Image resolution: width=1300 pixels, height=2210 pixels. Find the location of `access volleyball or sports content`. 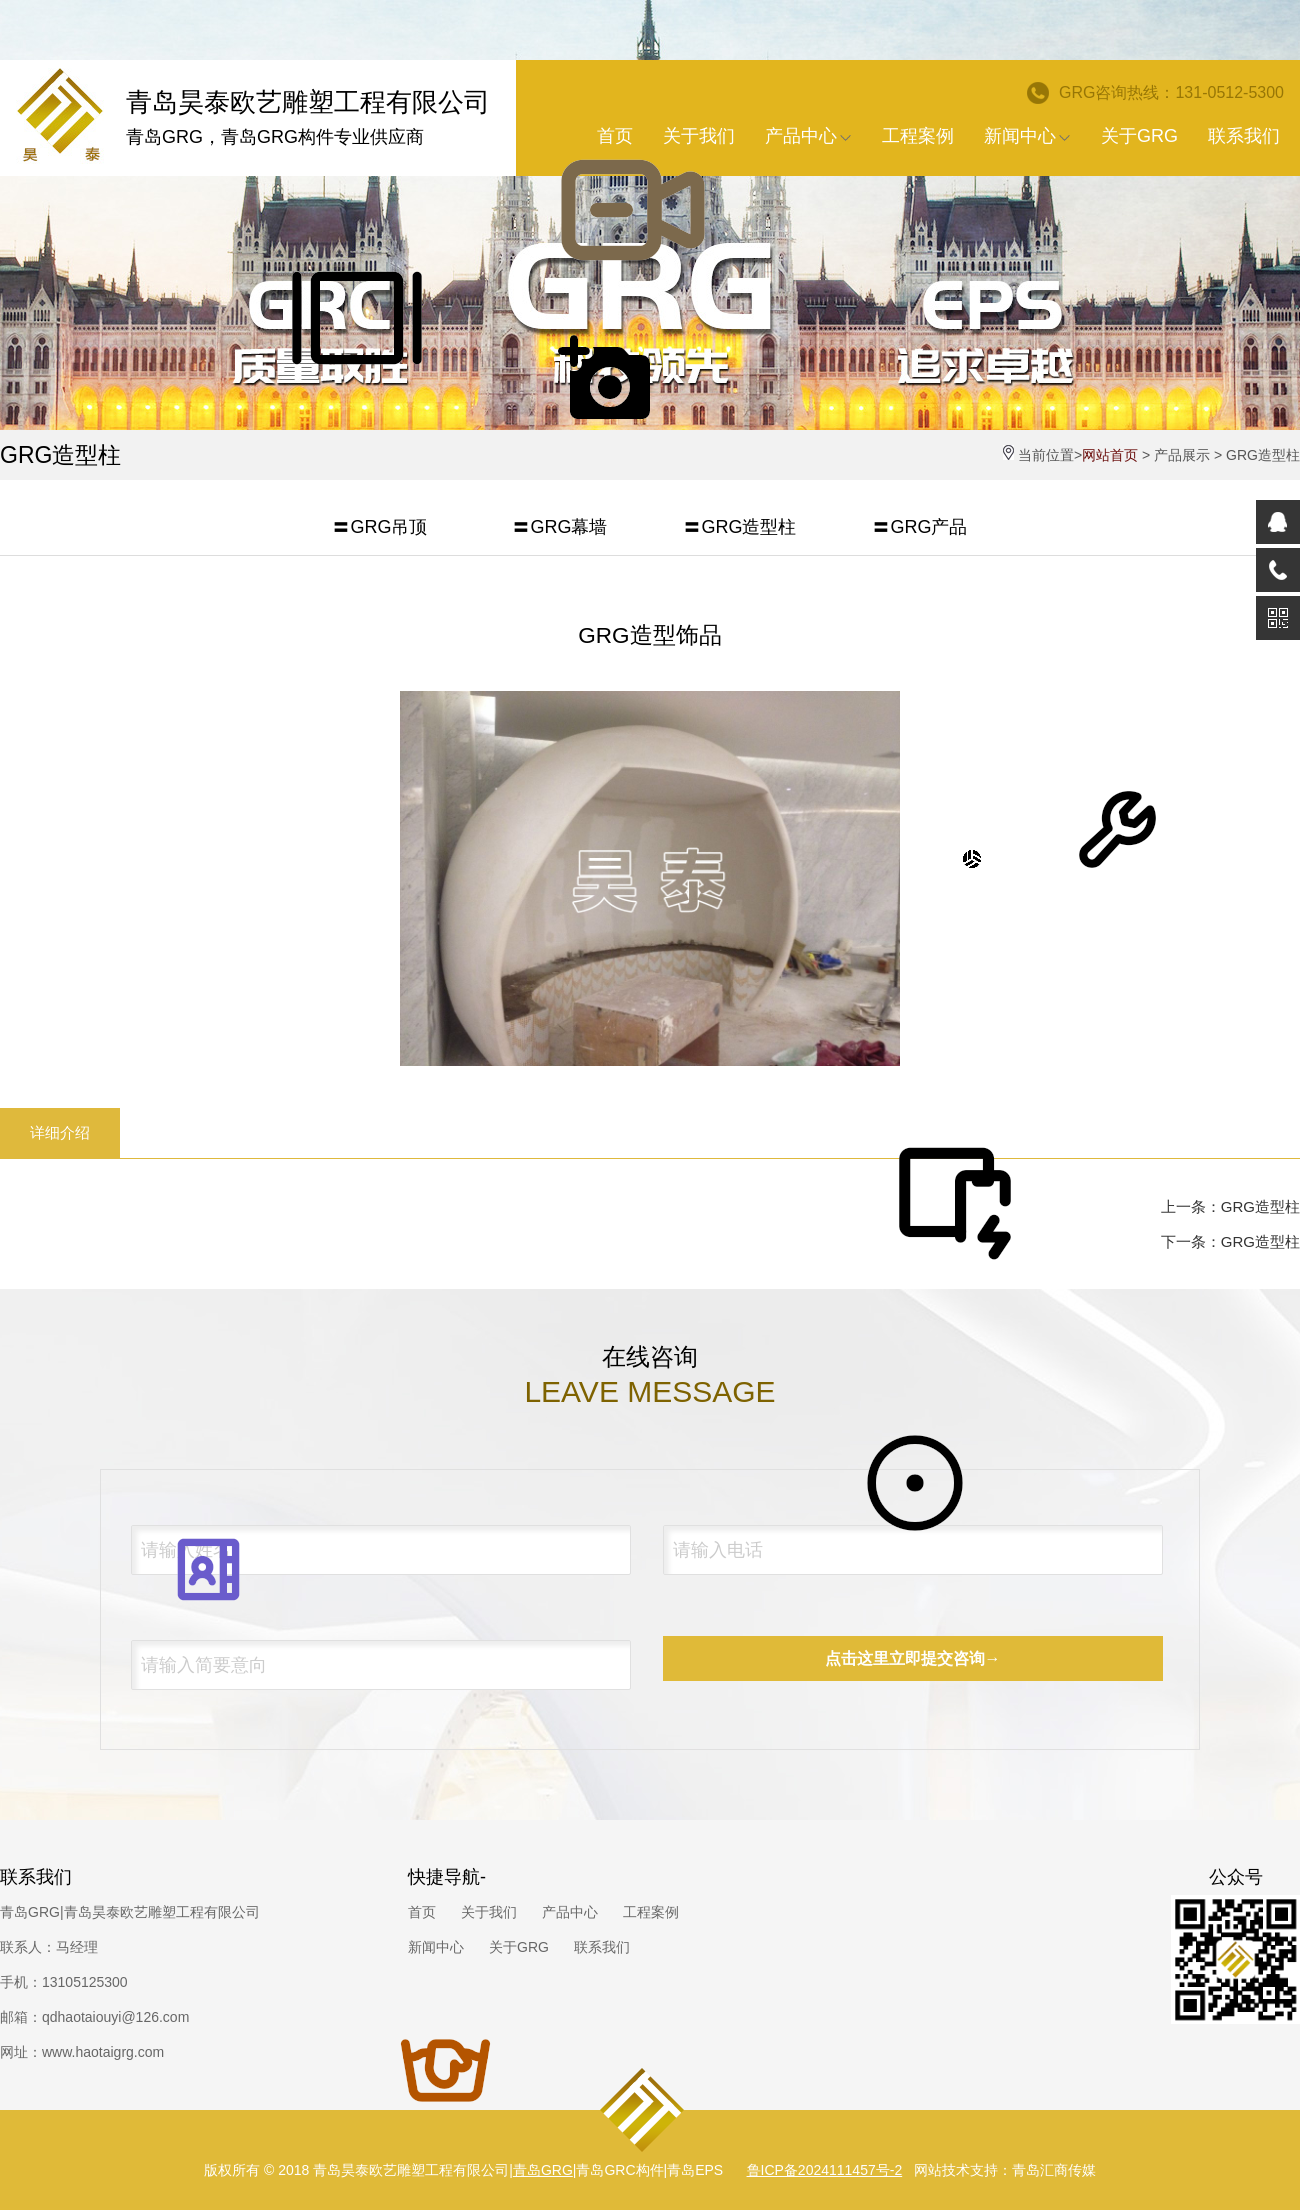

access volleyball or sports content is located at coordinates (972, 859).